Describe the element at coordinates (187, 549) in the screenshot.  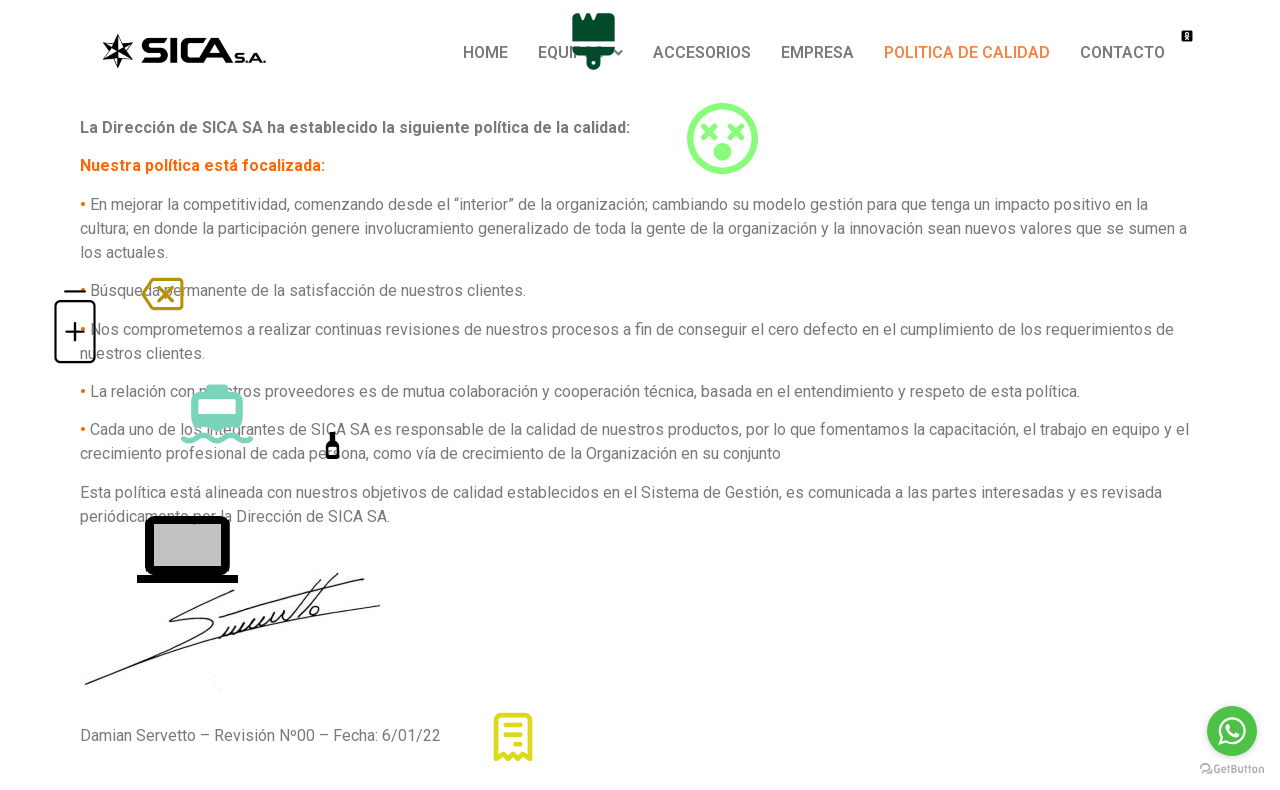
I see `access desktop or computer settings` at that location.